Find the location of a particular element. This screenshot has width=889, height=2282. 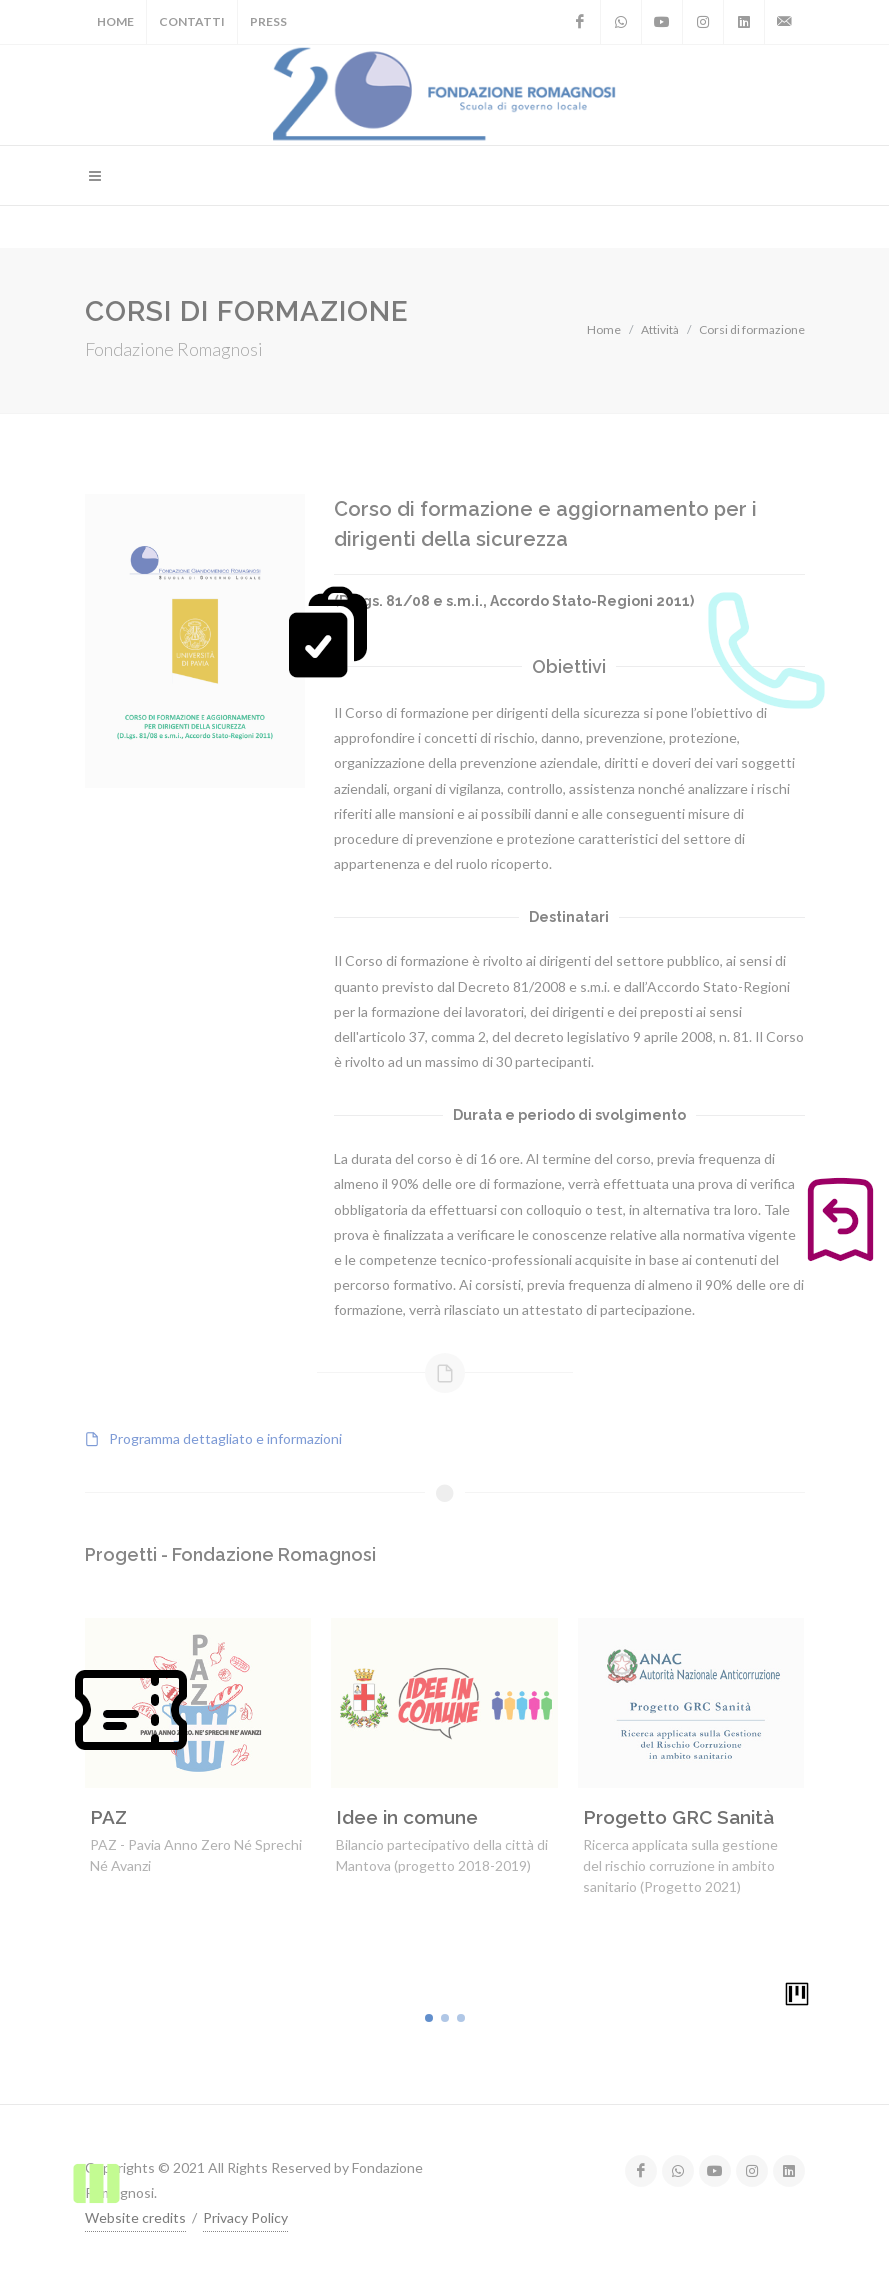

request a refund for a purchase is located at coordinates (840, 1219).